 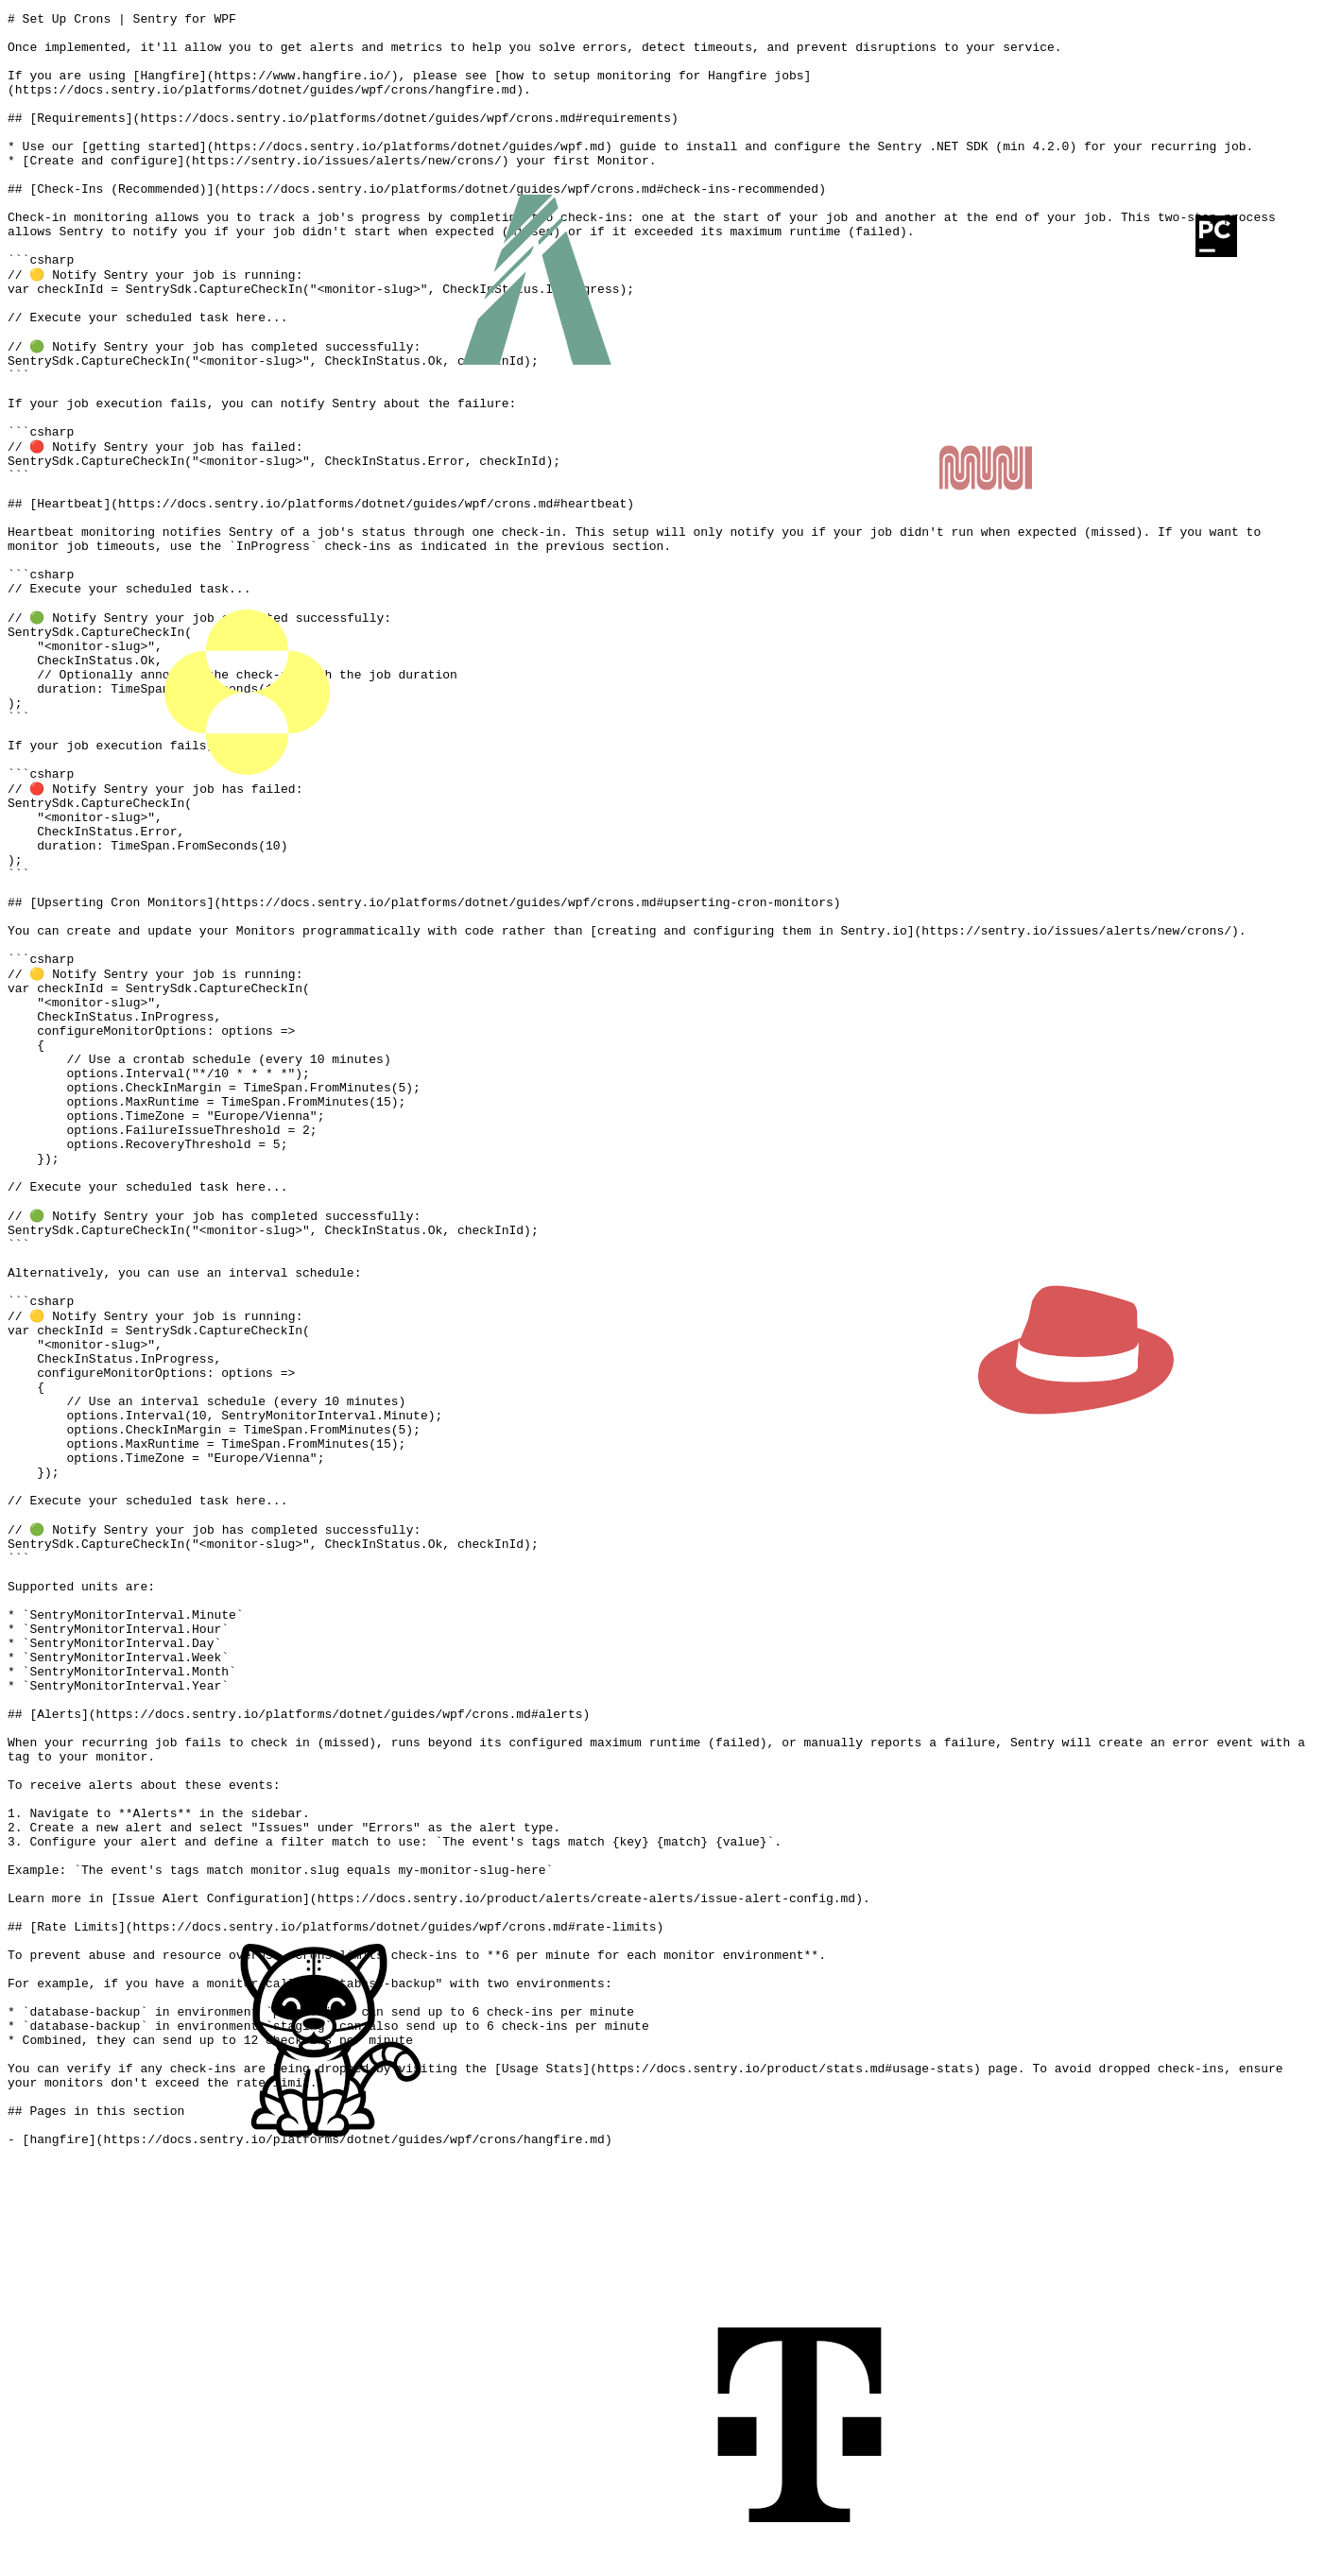 What do you see at coordinates (1075, 1349) in the screenshot?
I see `sinatra ruby framework logo` at bounding box center [1075, 1349].